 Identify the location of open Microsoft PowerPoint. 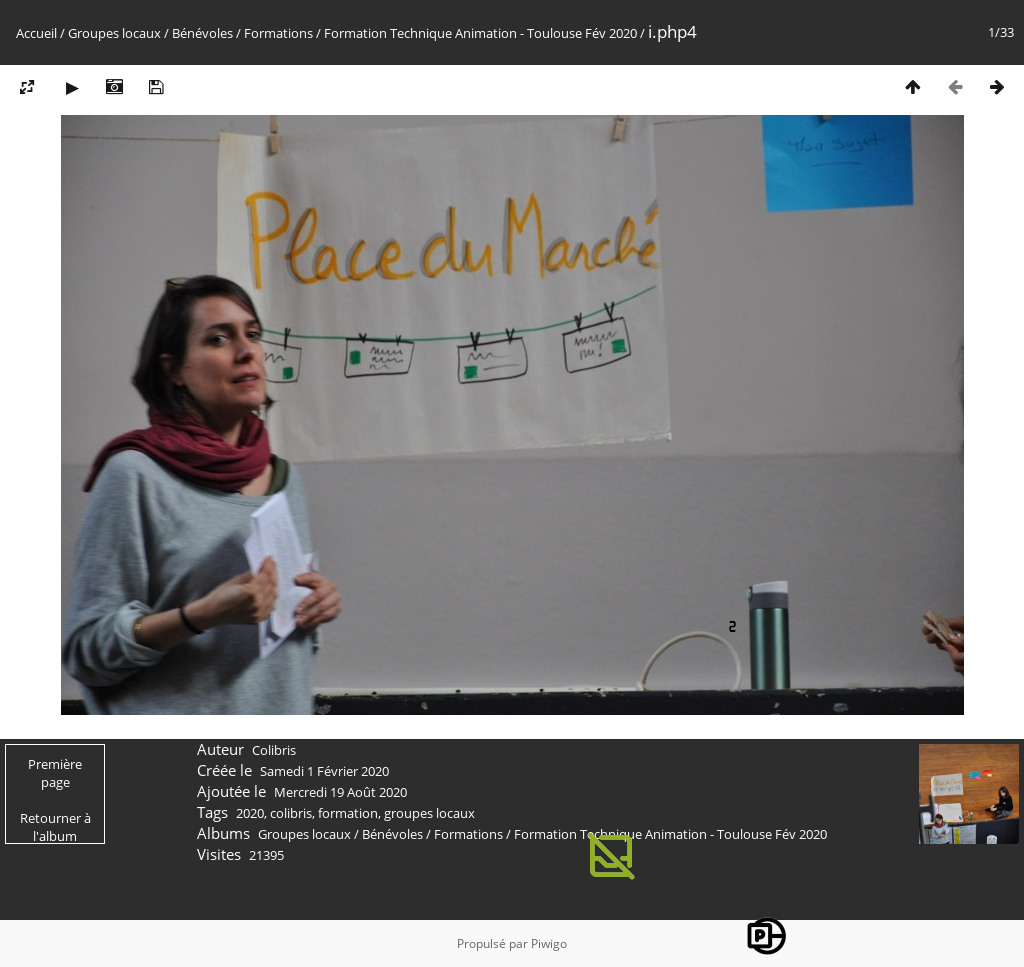
(766, 936).